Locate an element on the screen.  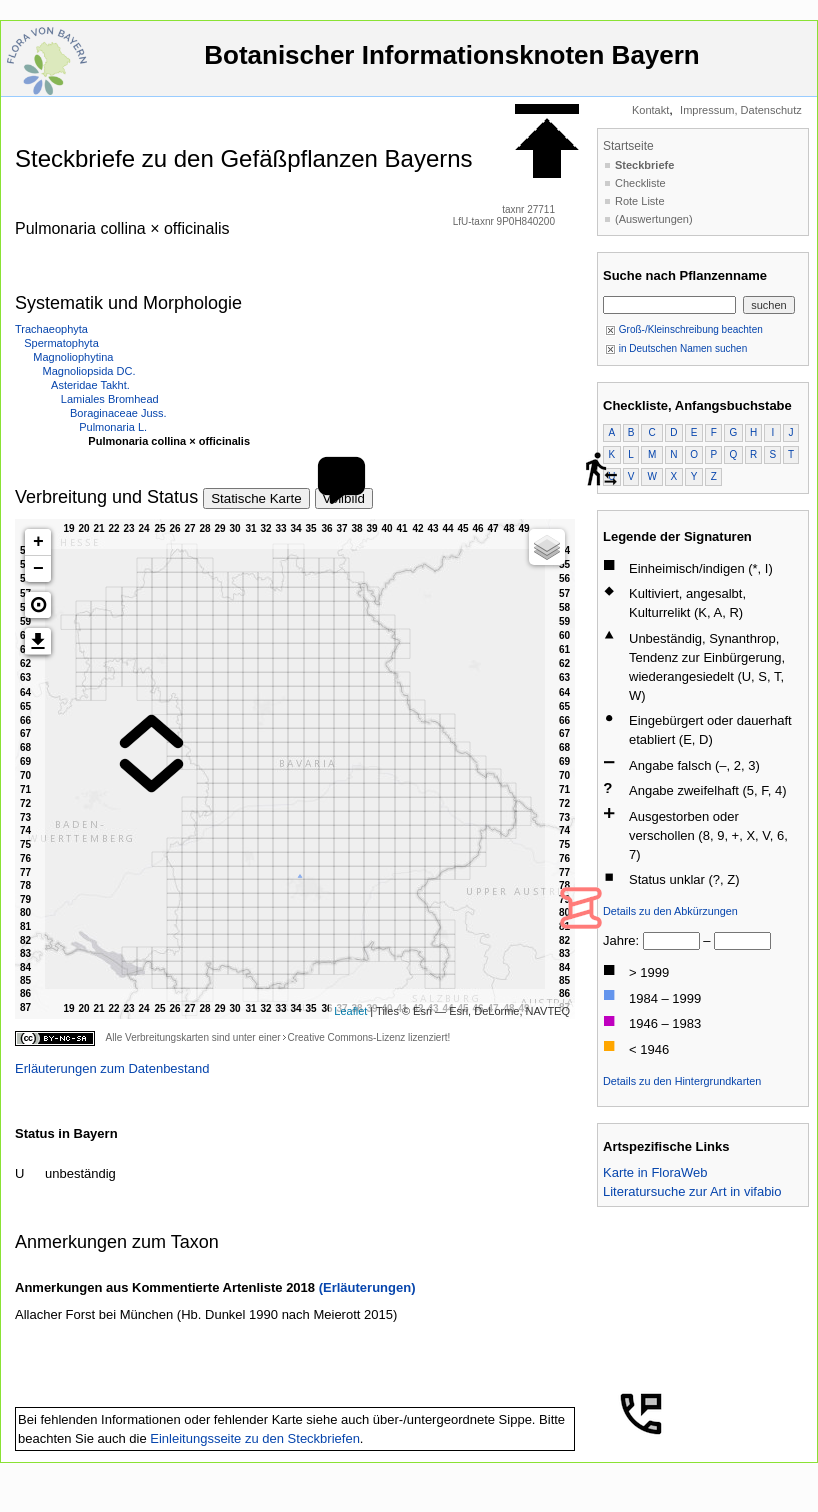
open messaging or chat is located at coordinates (341, 477).